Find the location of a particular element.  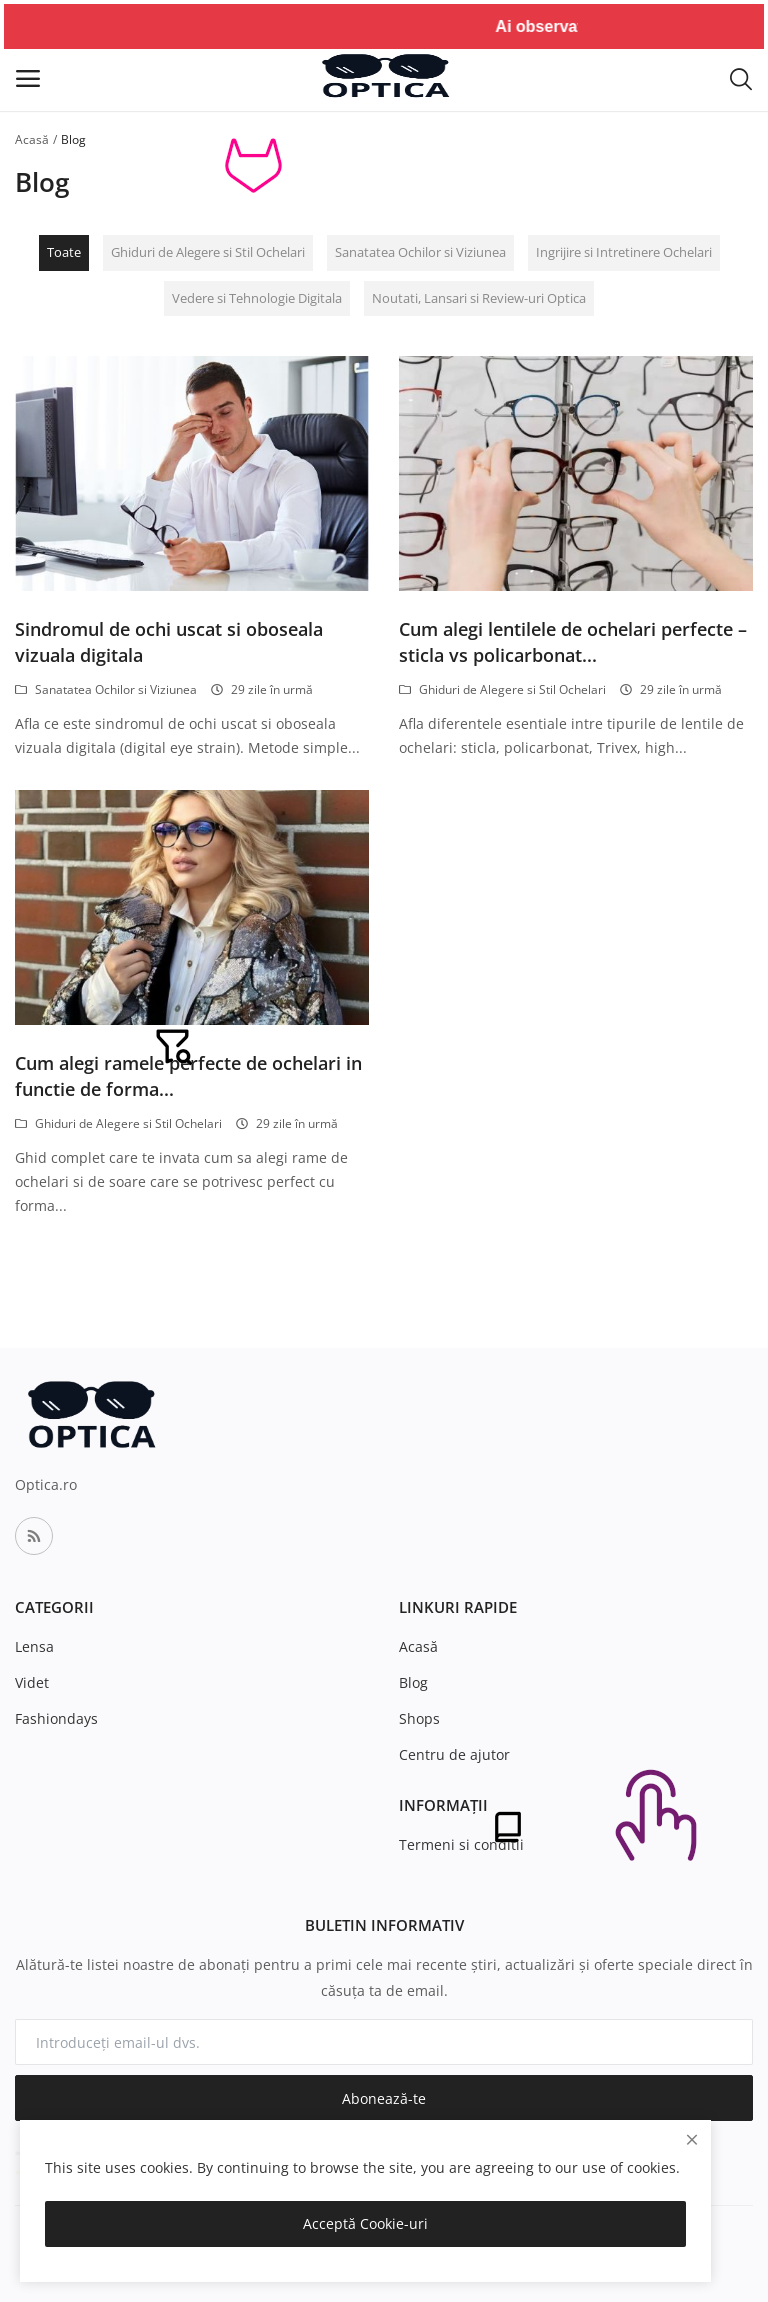

tap to interact with this element is located at coordinates (656, 1817).